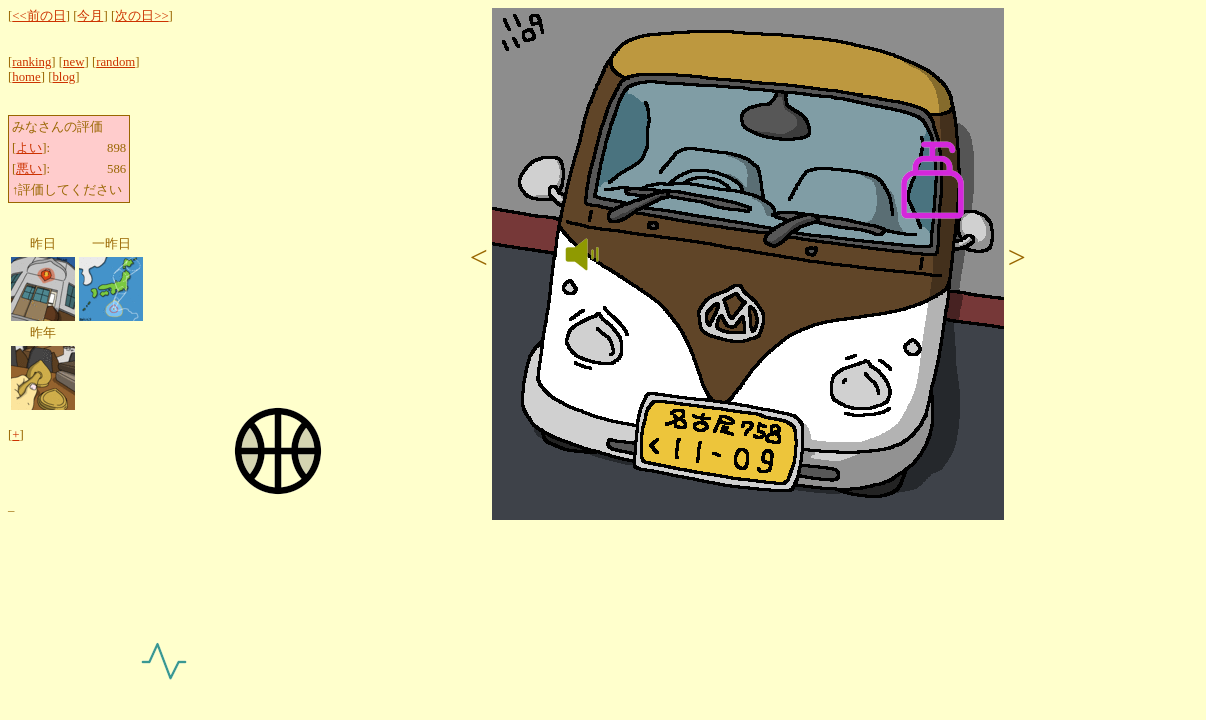 The image size is (1206, 720). I want to click on view health or heart rate data, so click(164, 662).